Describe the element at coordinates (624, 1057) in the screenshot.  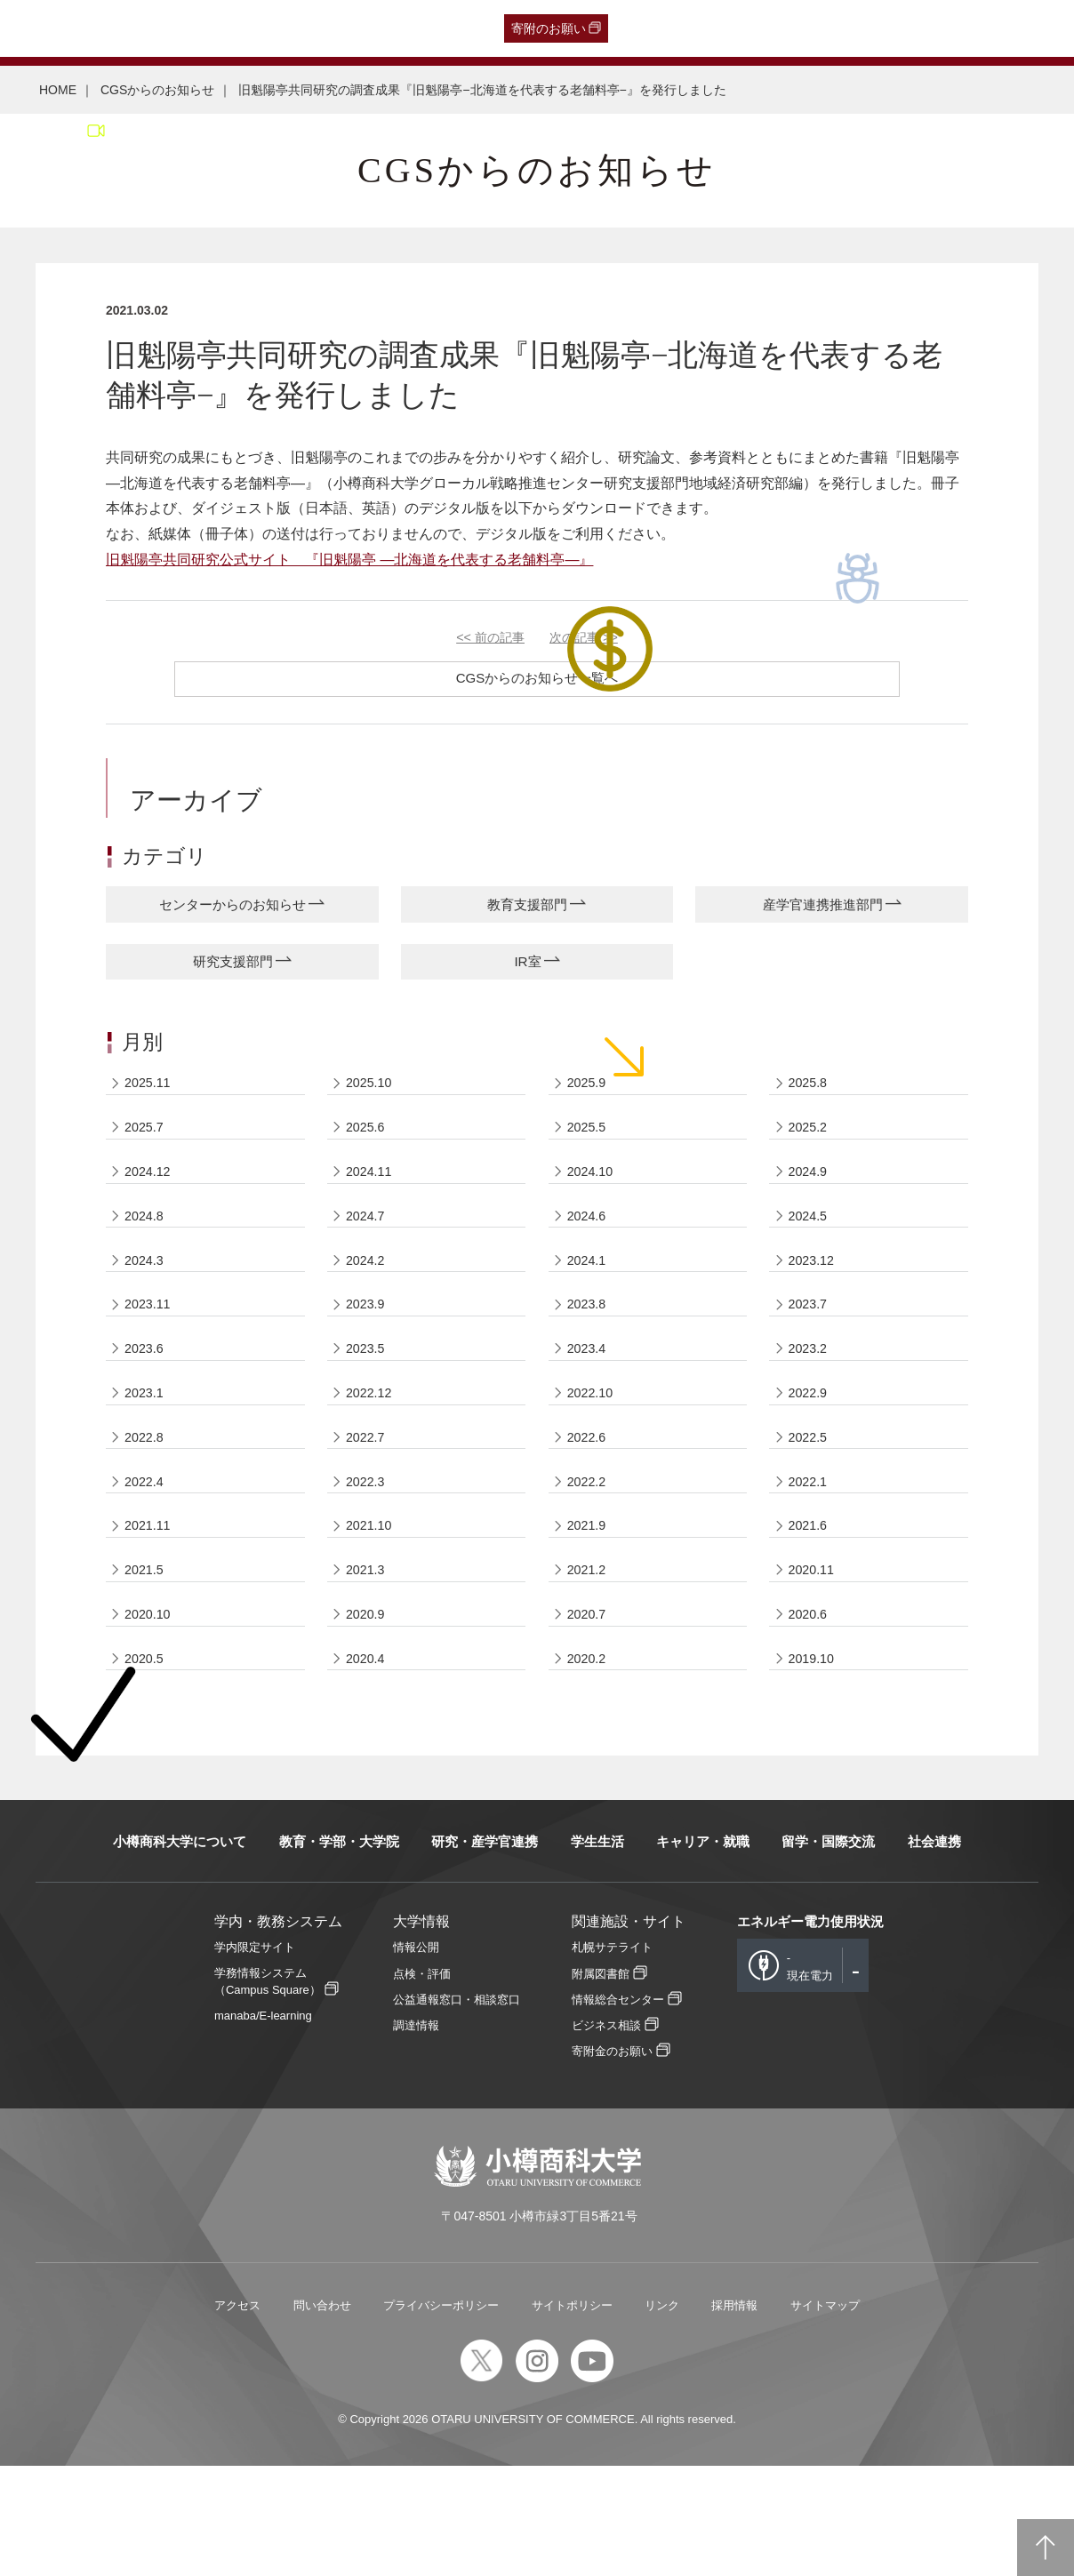
I see `navigate to the next item diagonally` at that location.